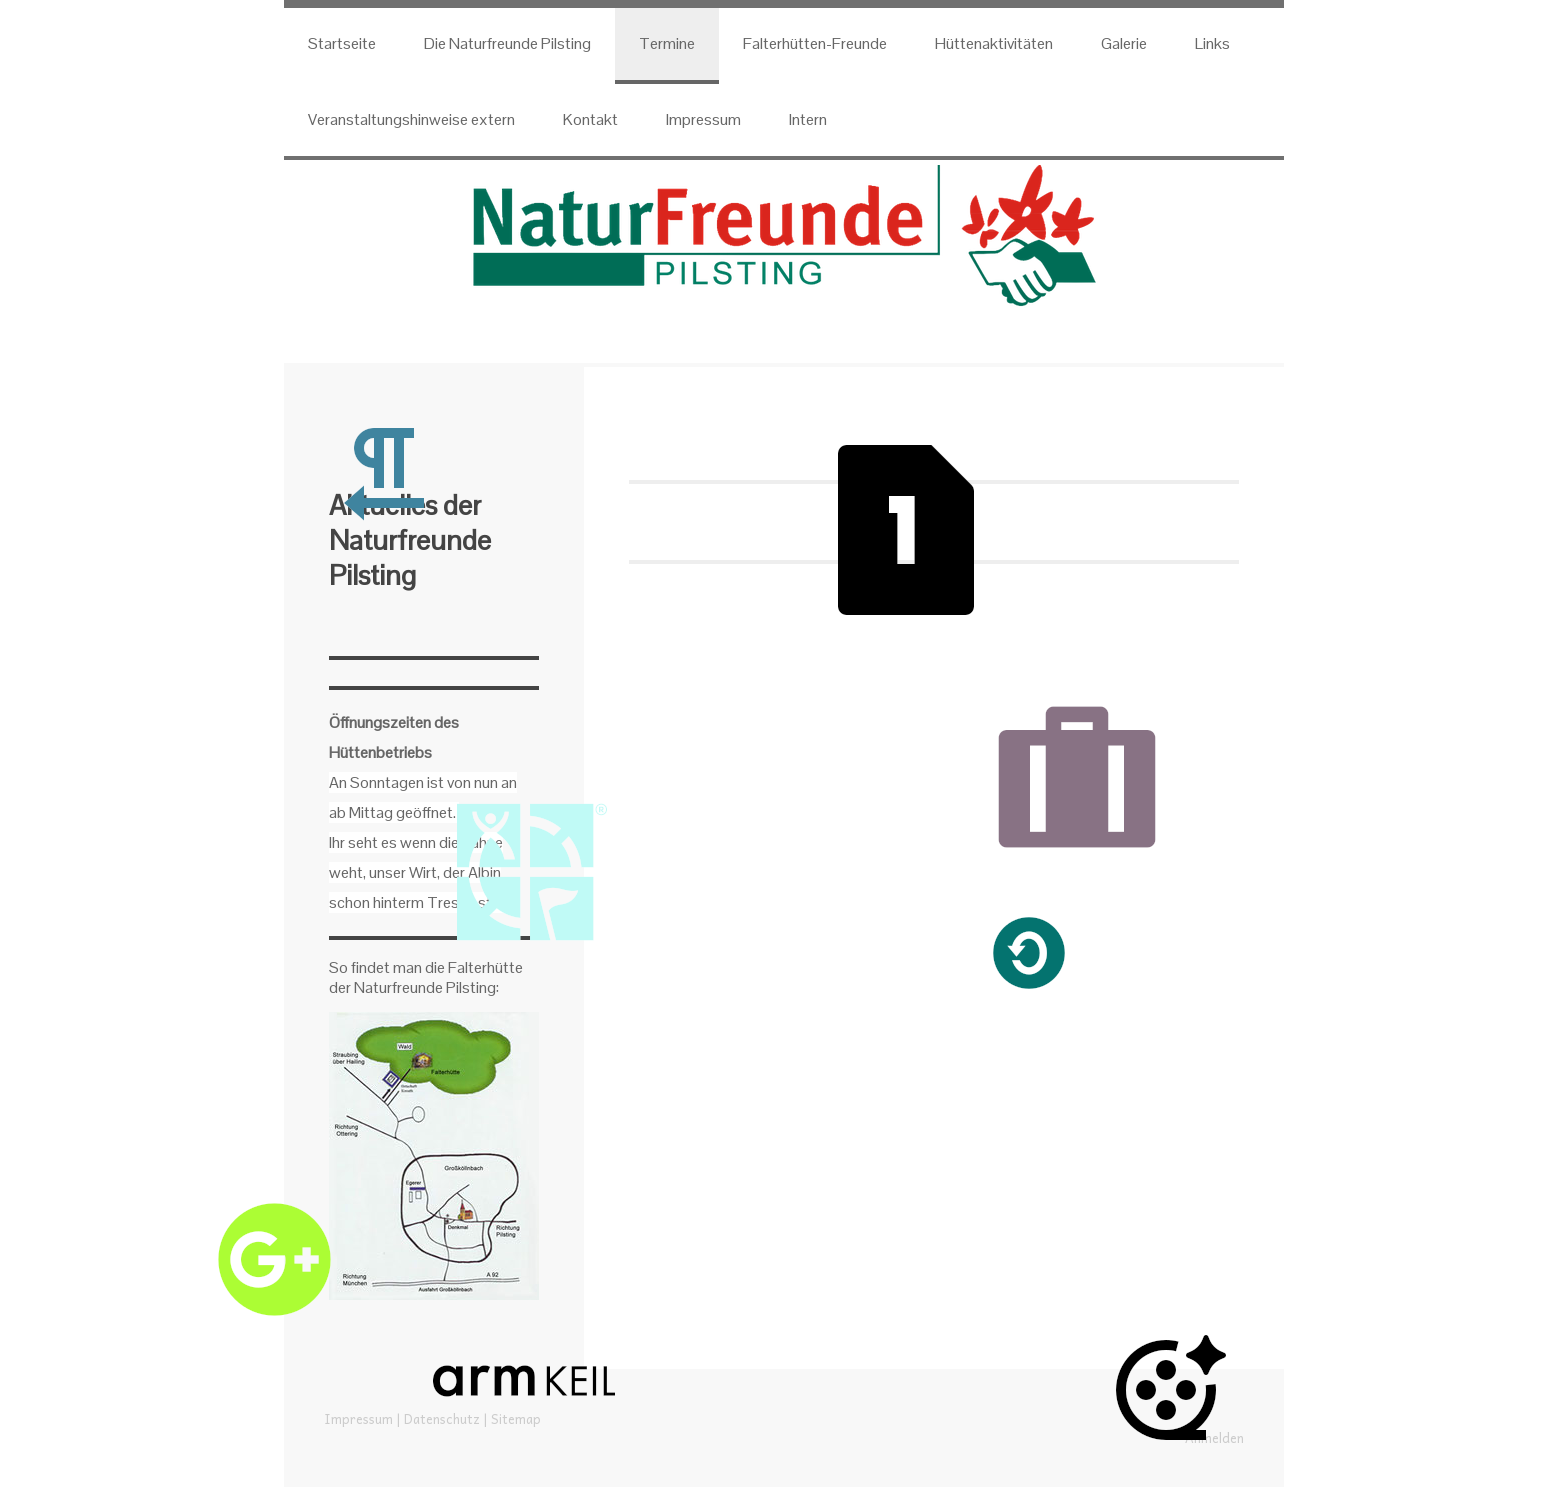  Describe the element at coordinates (389, 473) in the screenshot. I see `switch text direction to right-to-left` at that location.